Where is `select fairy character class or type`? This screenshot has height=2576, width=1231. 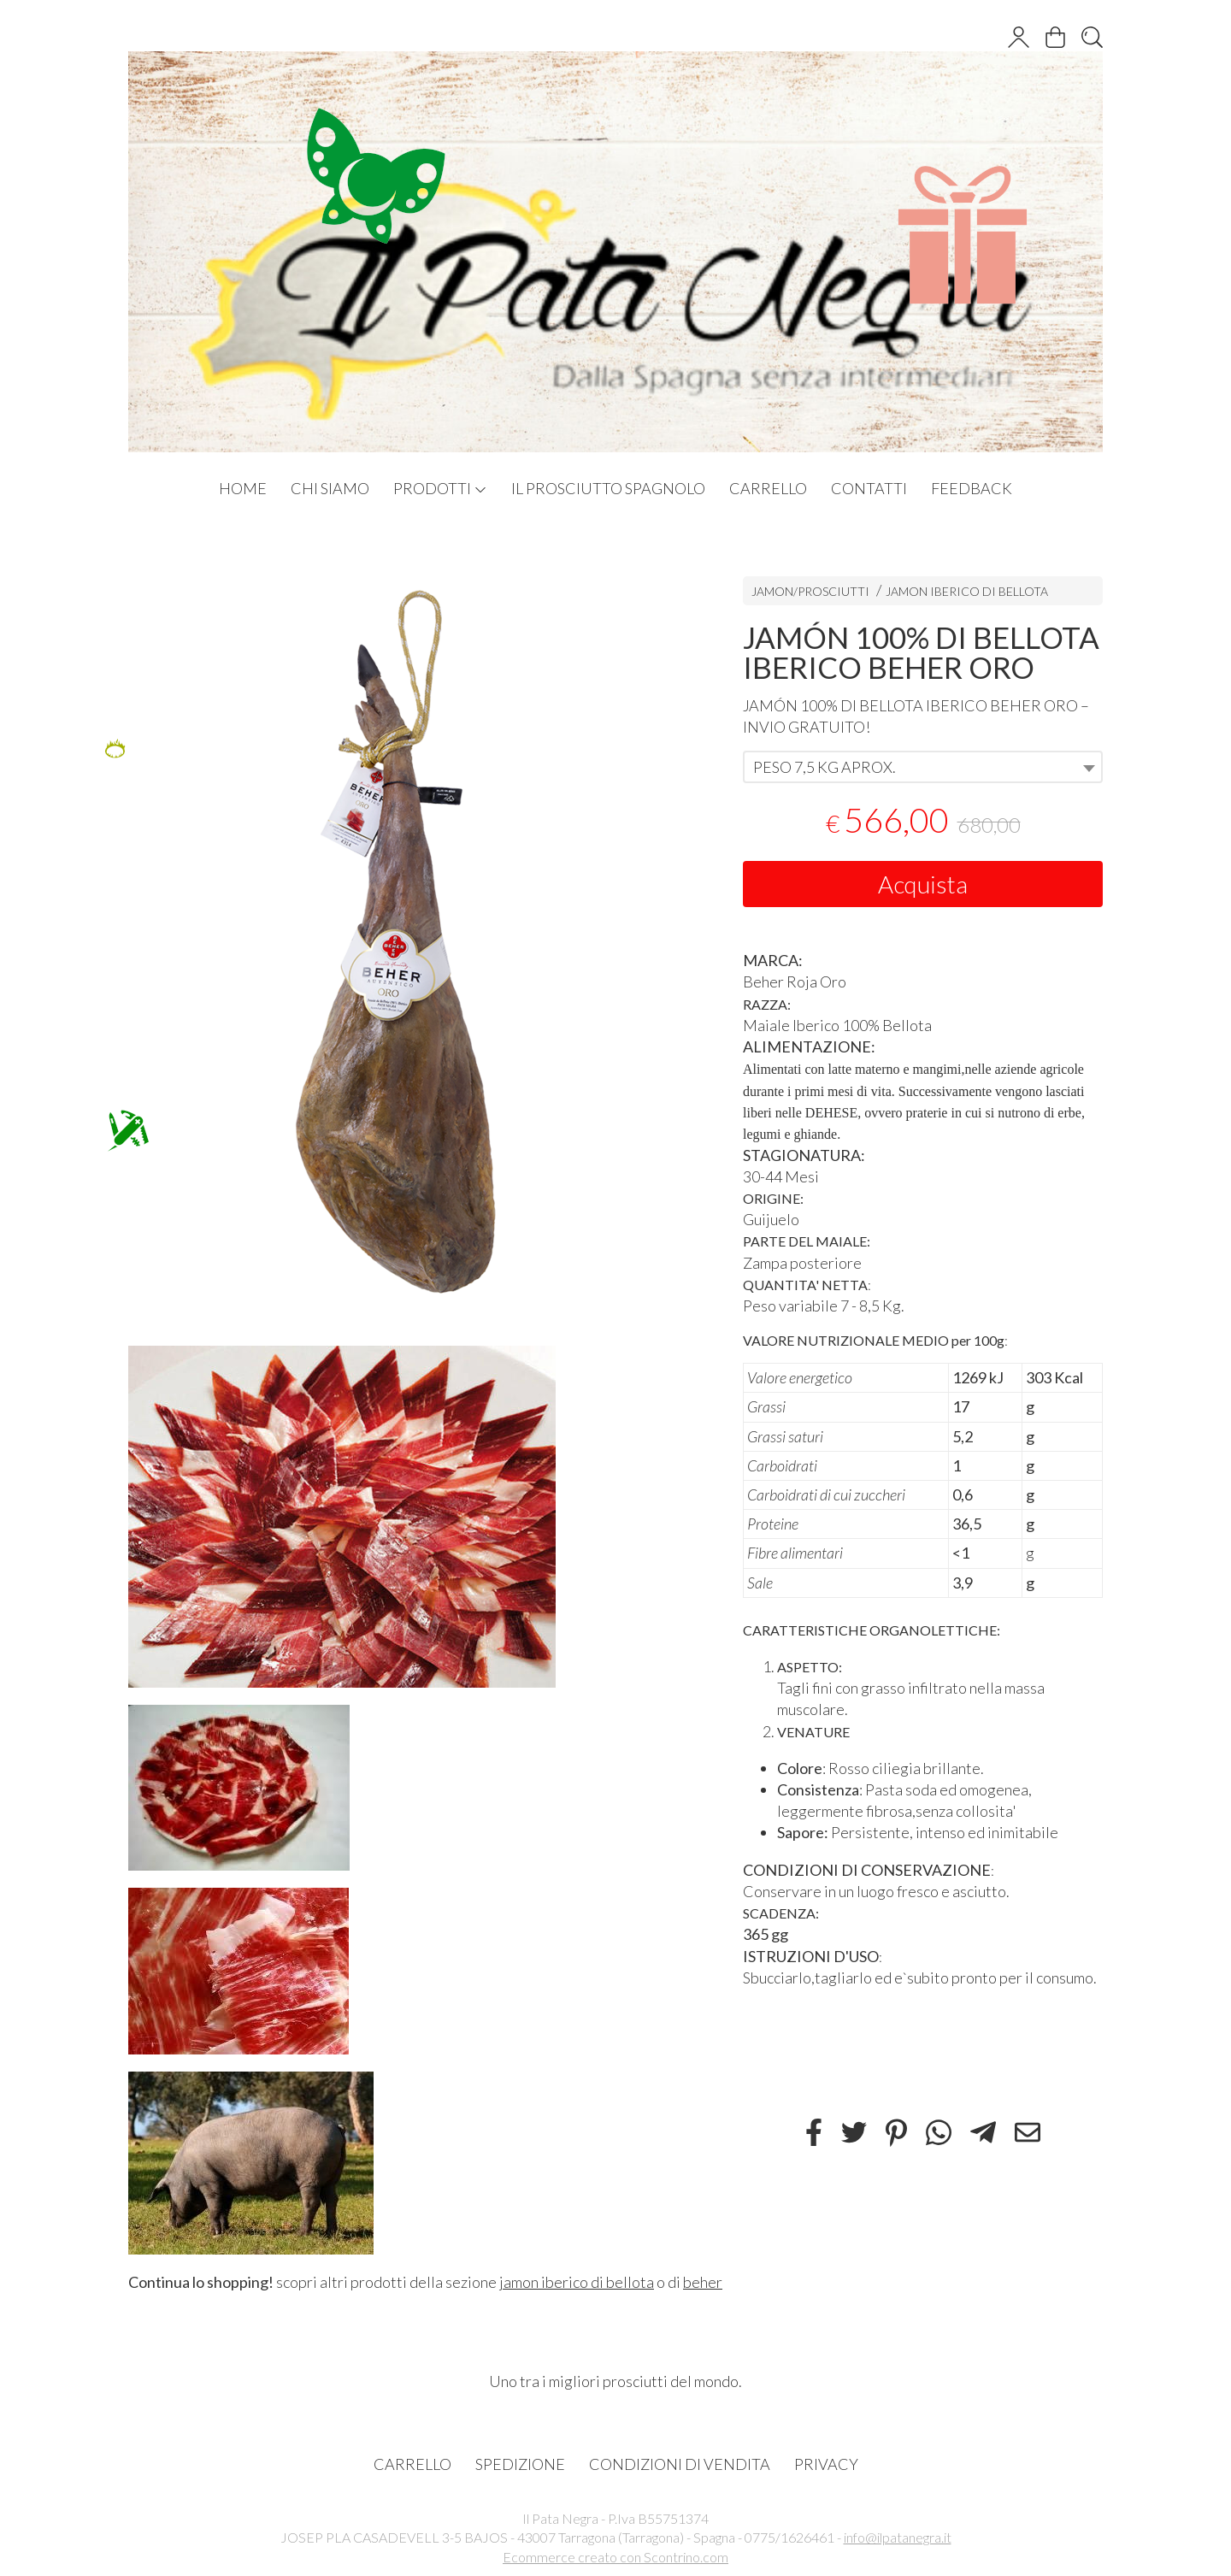 select fairy character class or type is located at coordinates (376, 175).